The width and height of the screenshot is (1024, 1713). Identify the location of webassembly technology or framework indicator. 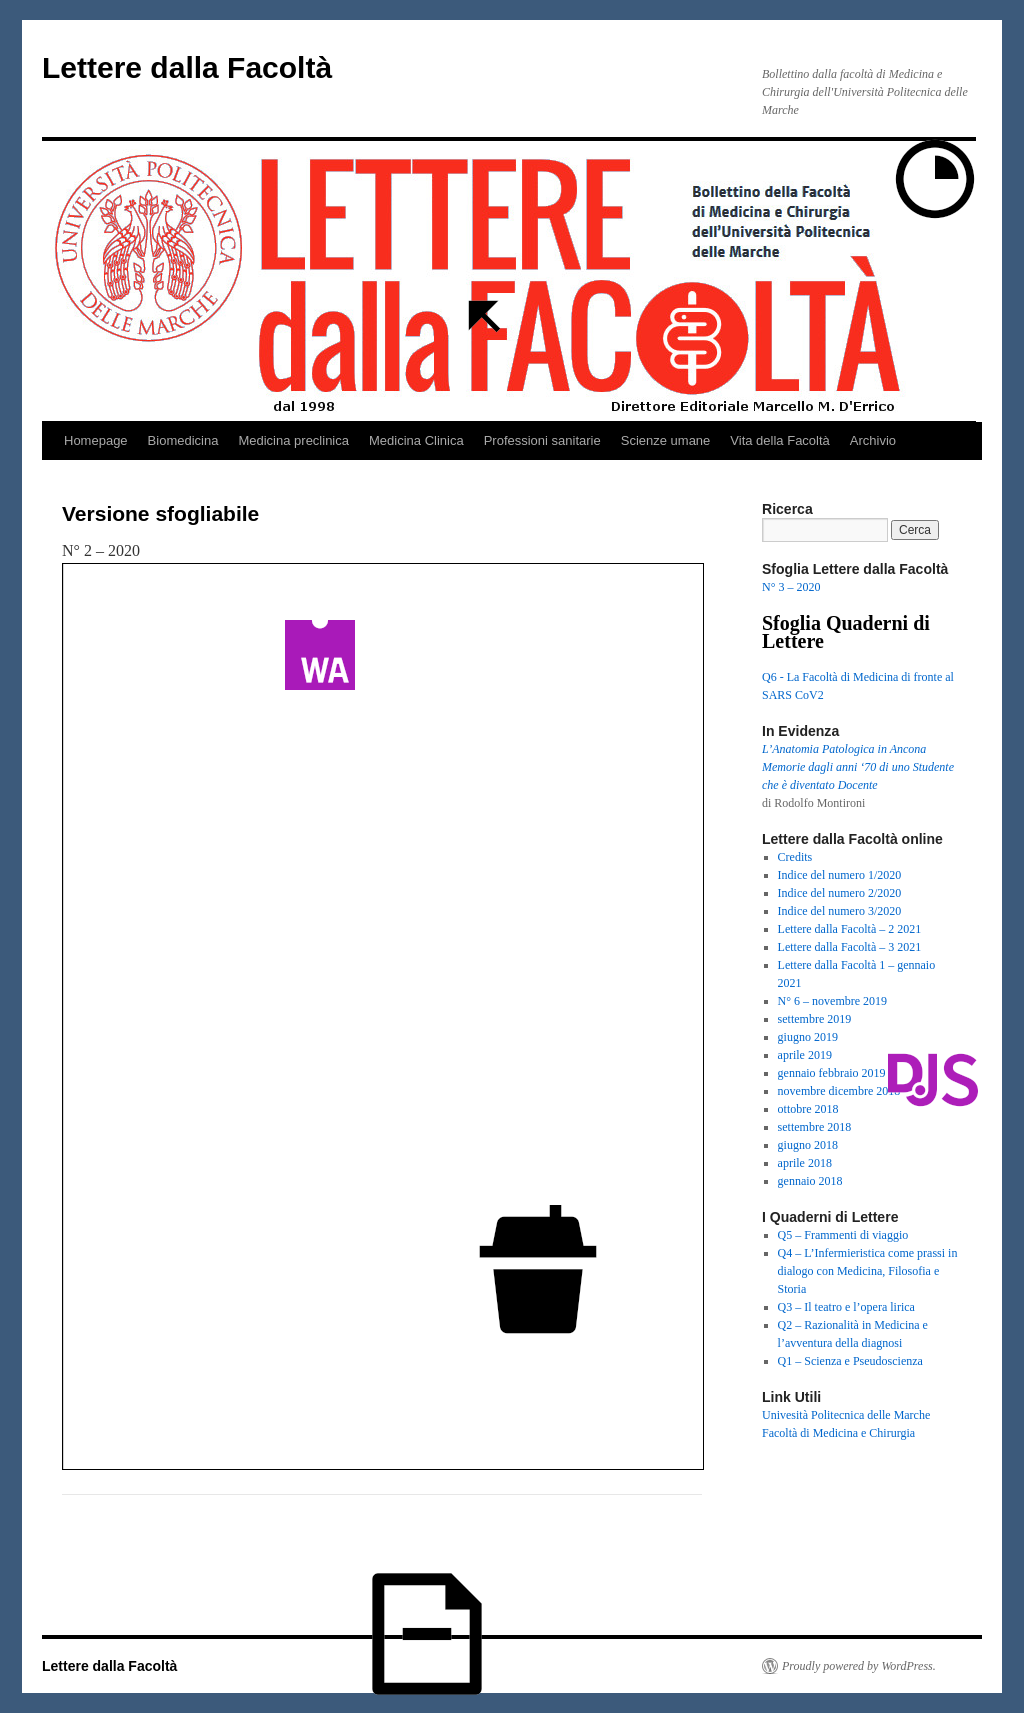
(320, 655).